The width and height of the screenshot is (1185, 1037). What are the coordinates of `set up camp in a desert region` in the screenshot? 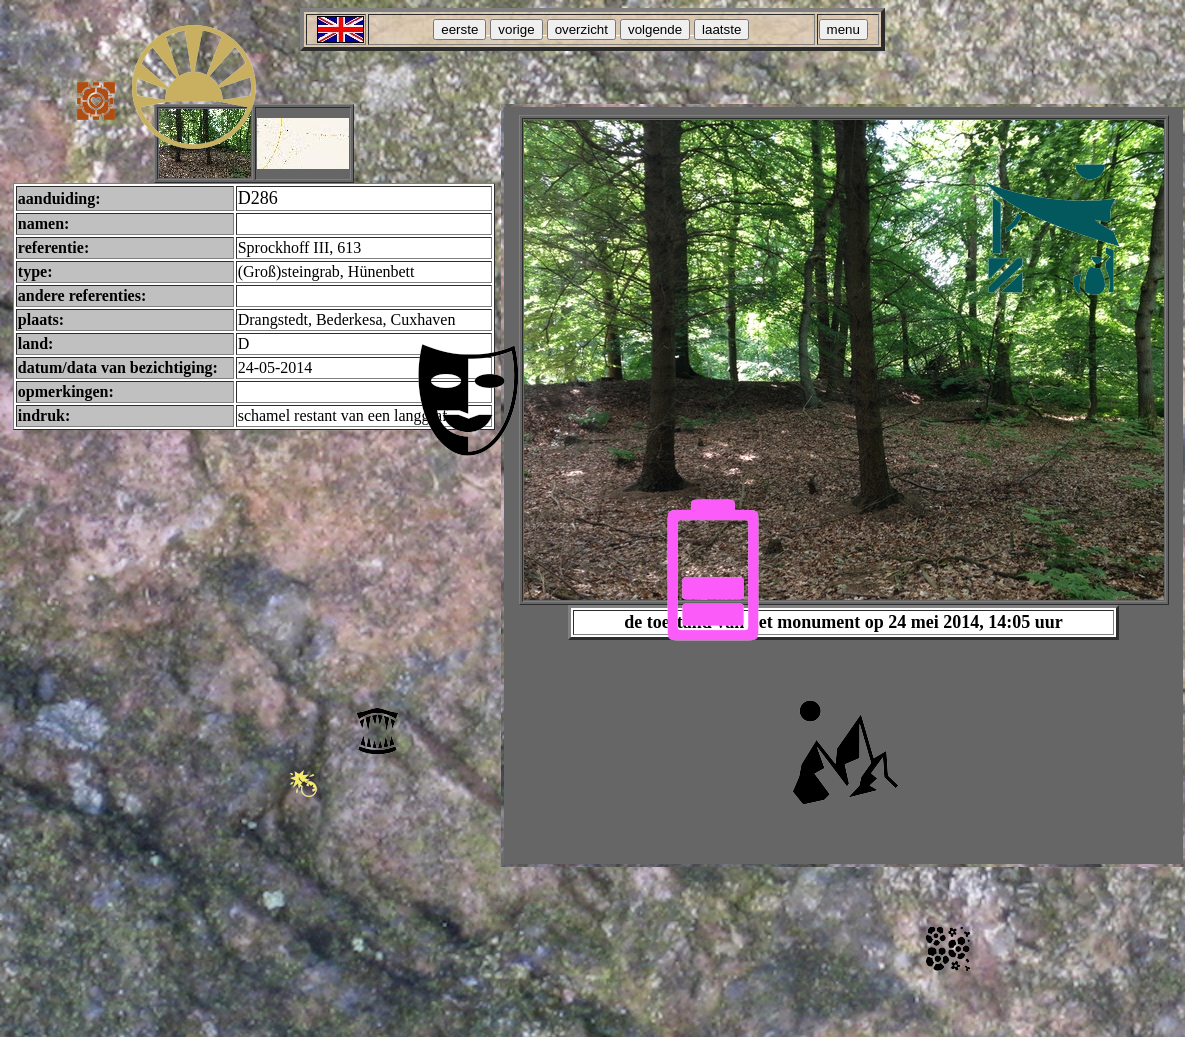 It's located at (1052, 229).